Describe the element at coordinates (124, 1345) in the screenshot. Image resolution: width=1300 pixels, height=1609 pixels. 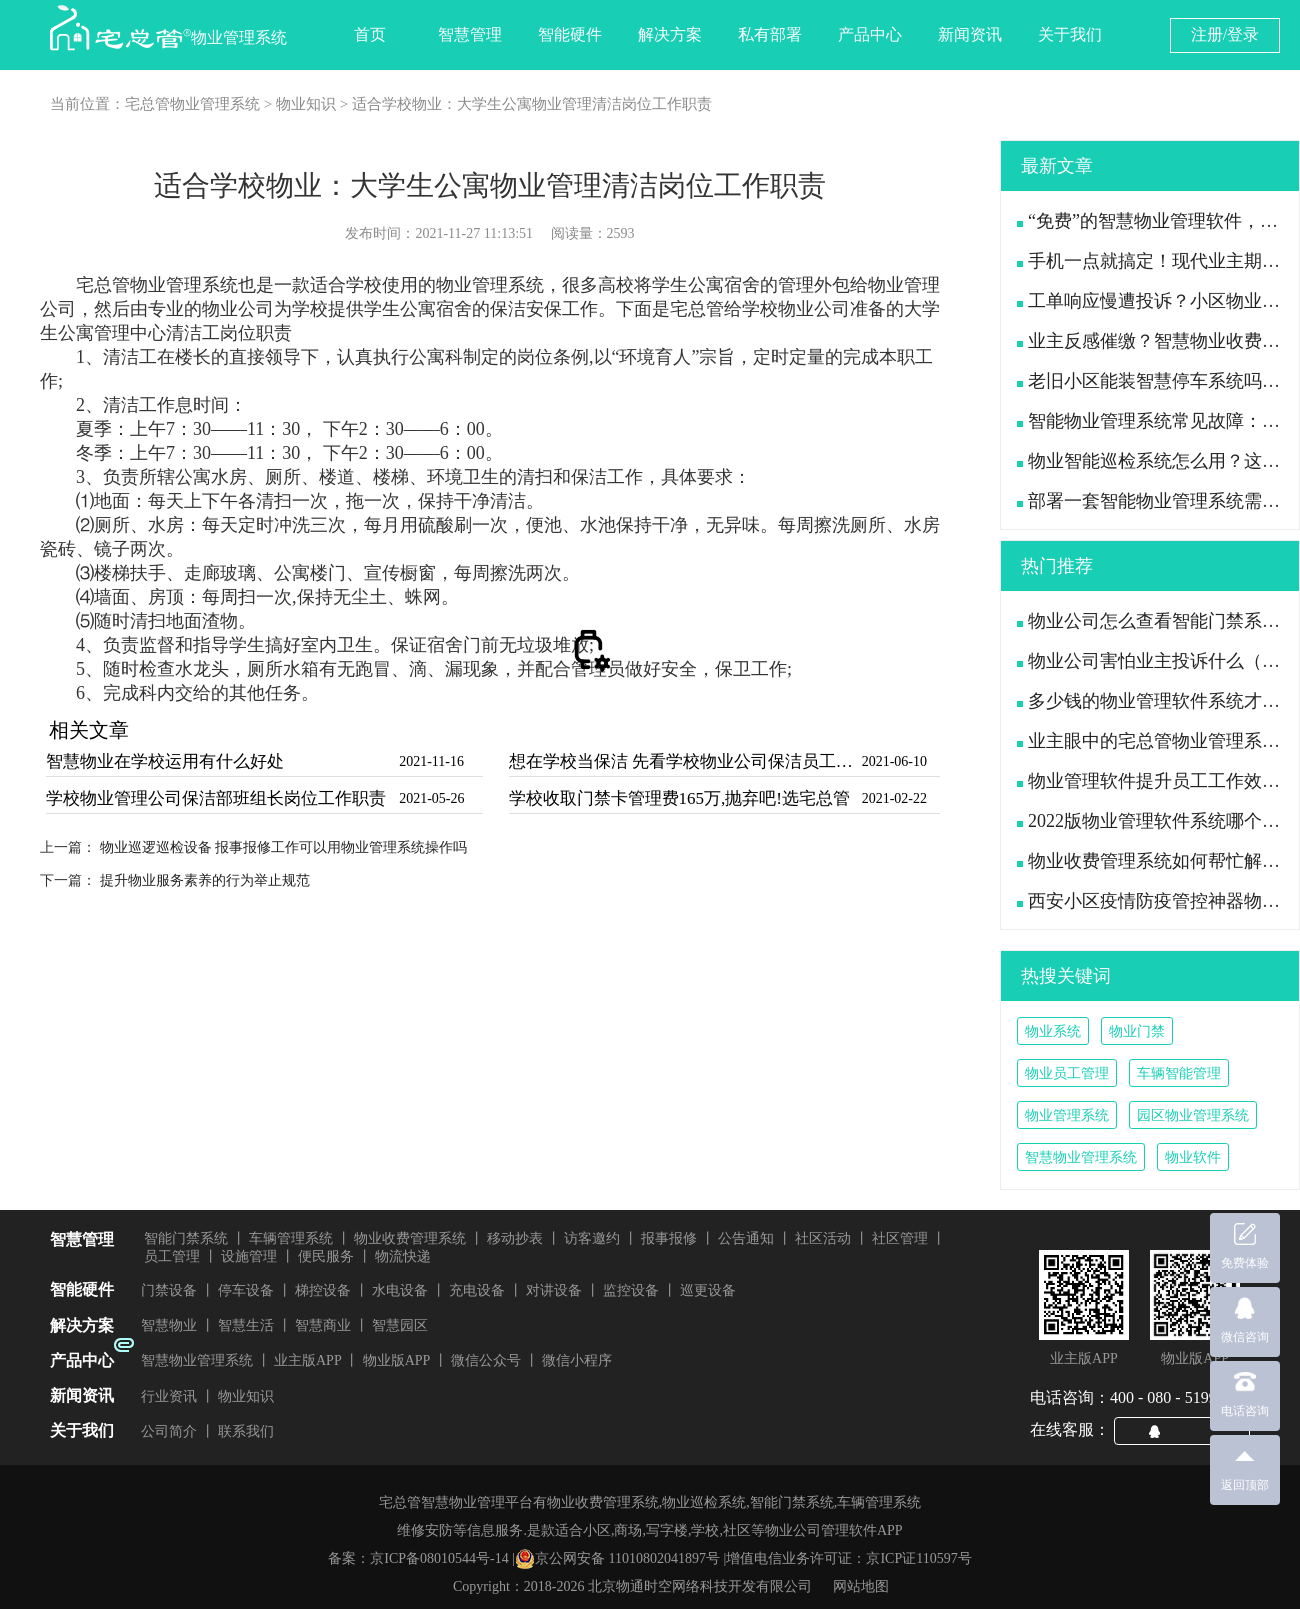
I see `attach a file to your message` at that location.